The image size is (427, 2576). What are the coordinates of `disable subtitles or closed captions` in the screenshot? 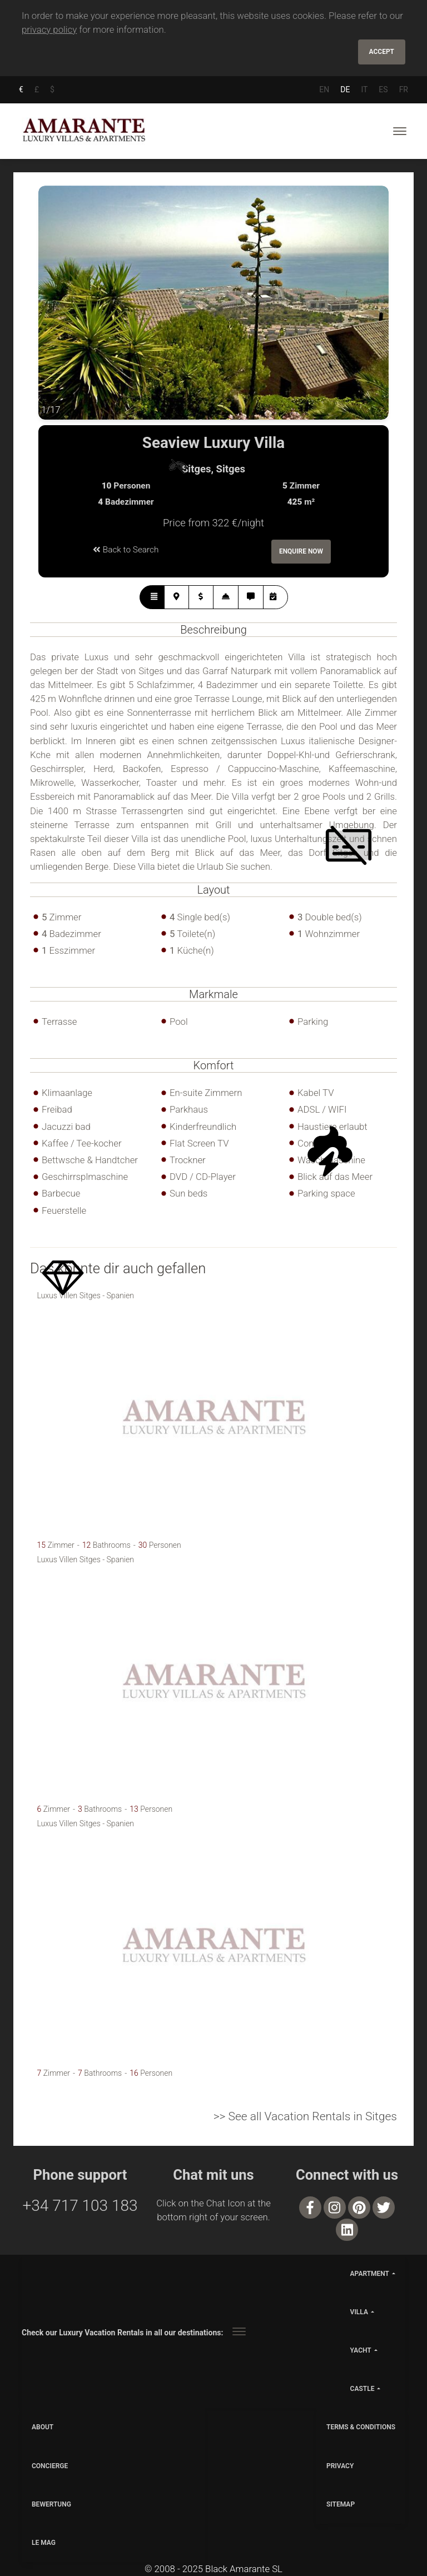 It's located at (349, 845).